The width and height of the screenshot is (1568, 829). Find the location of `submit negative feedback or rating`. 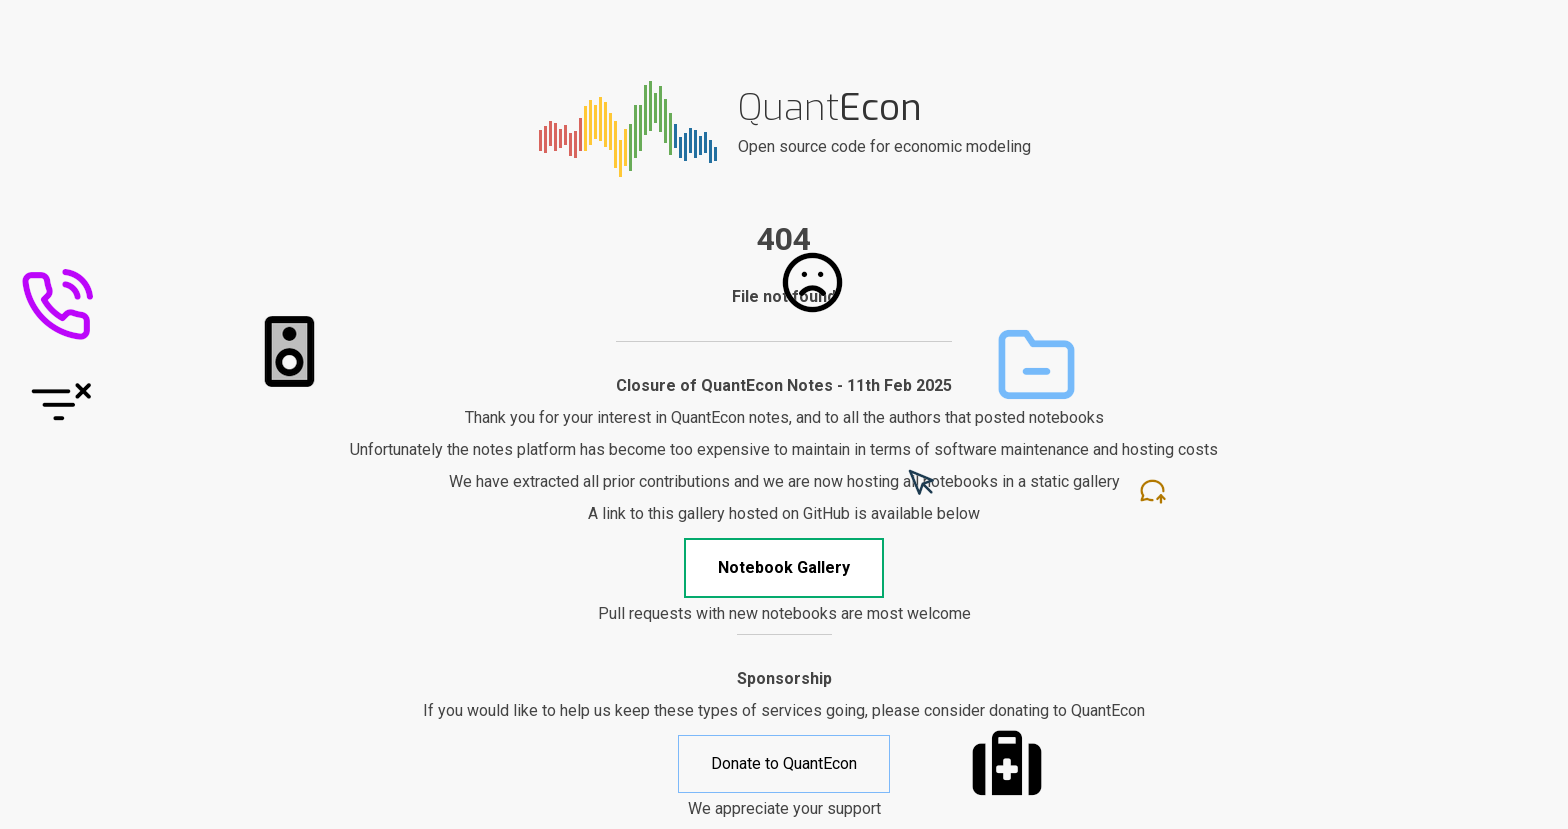

submit negative feedback or rating is located at coordinates (812, 282).